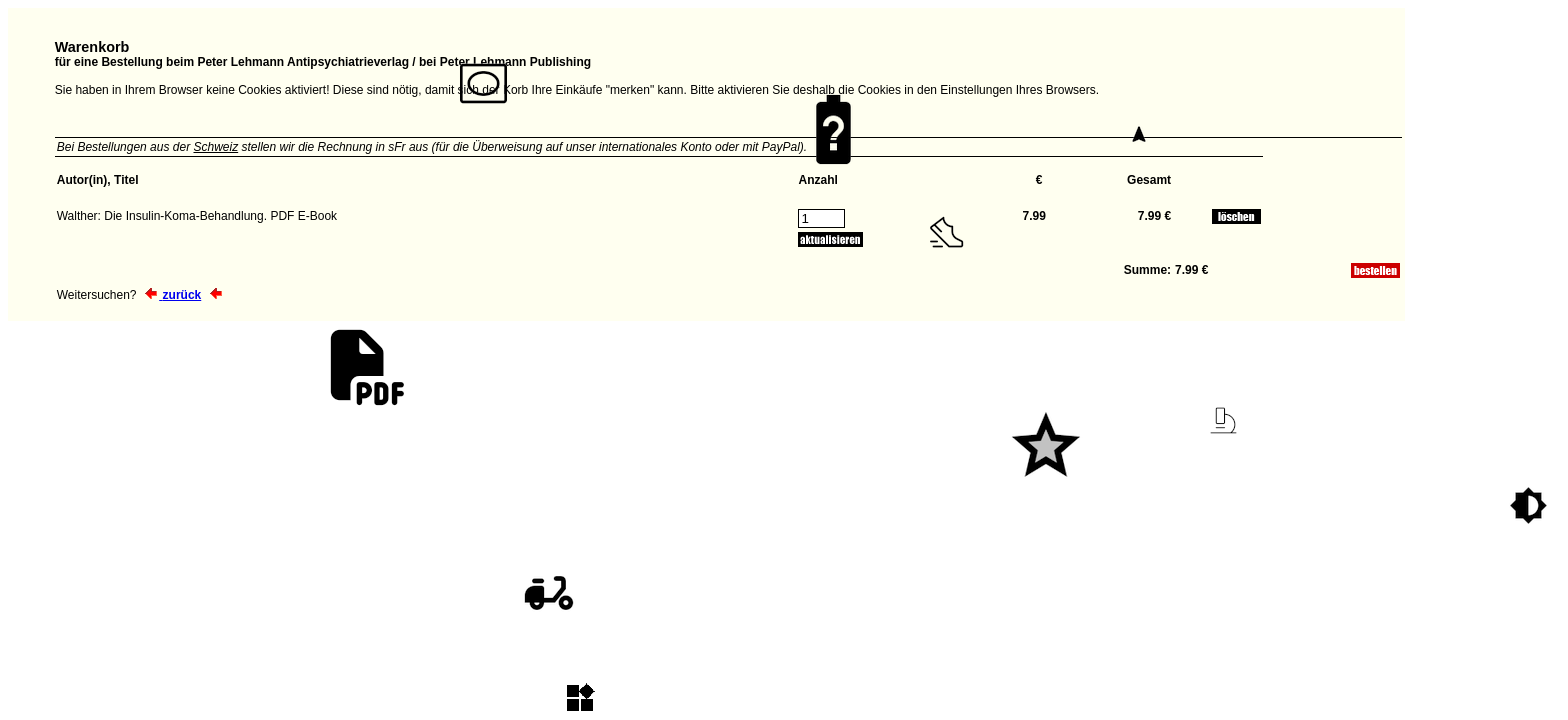 This screenshot has height=720, width=1568. I want to click on view or open a PDF document, so click(366, 365).